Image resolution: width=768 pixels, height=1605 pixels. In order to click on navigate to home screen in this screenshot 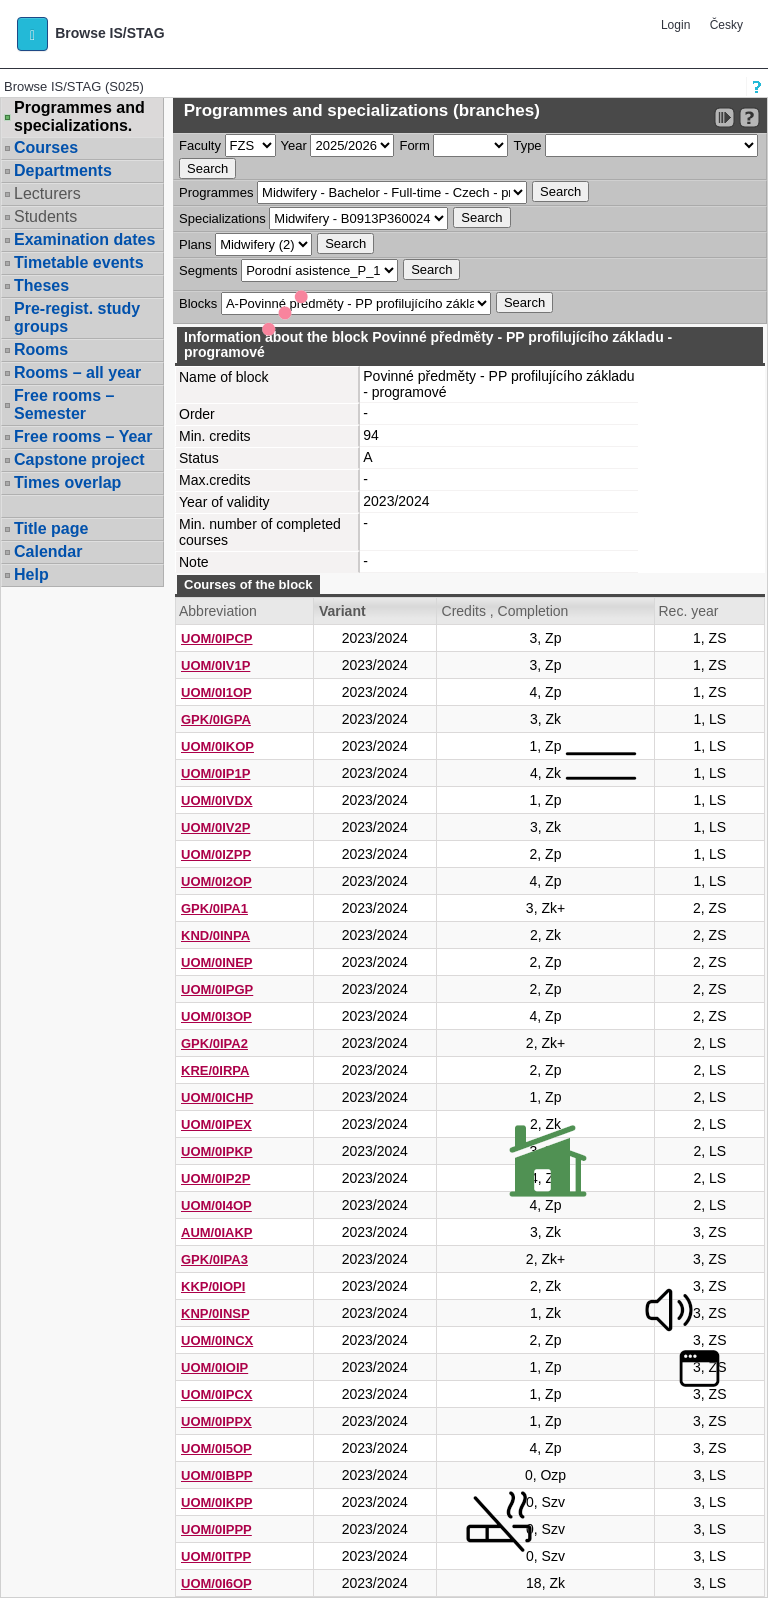, I will do `click(548, 1161)`.